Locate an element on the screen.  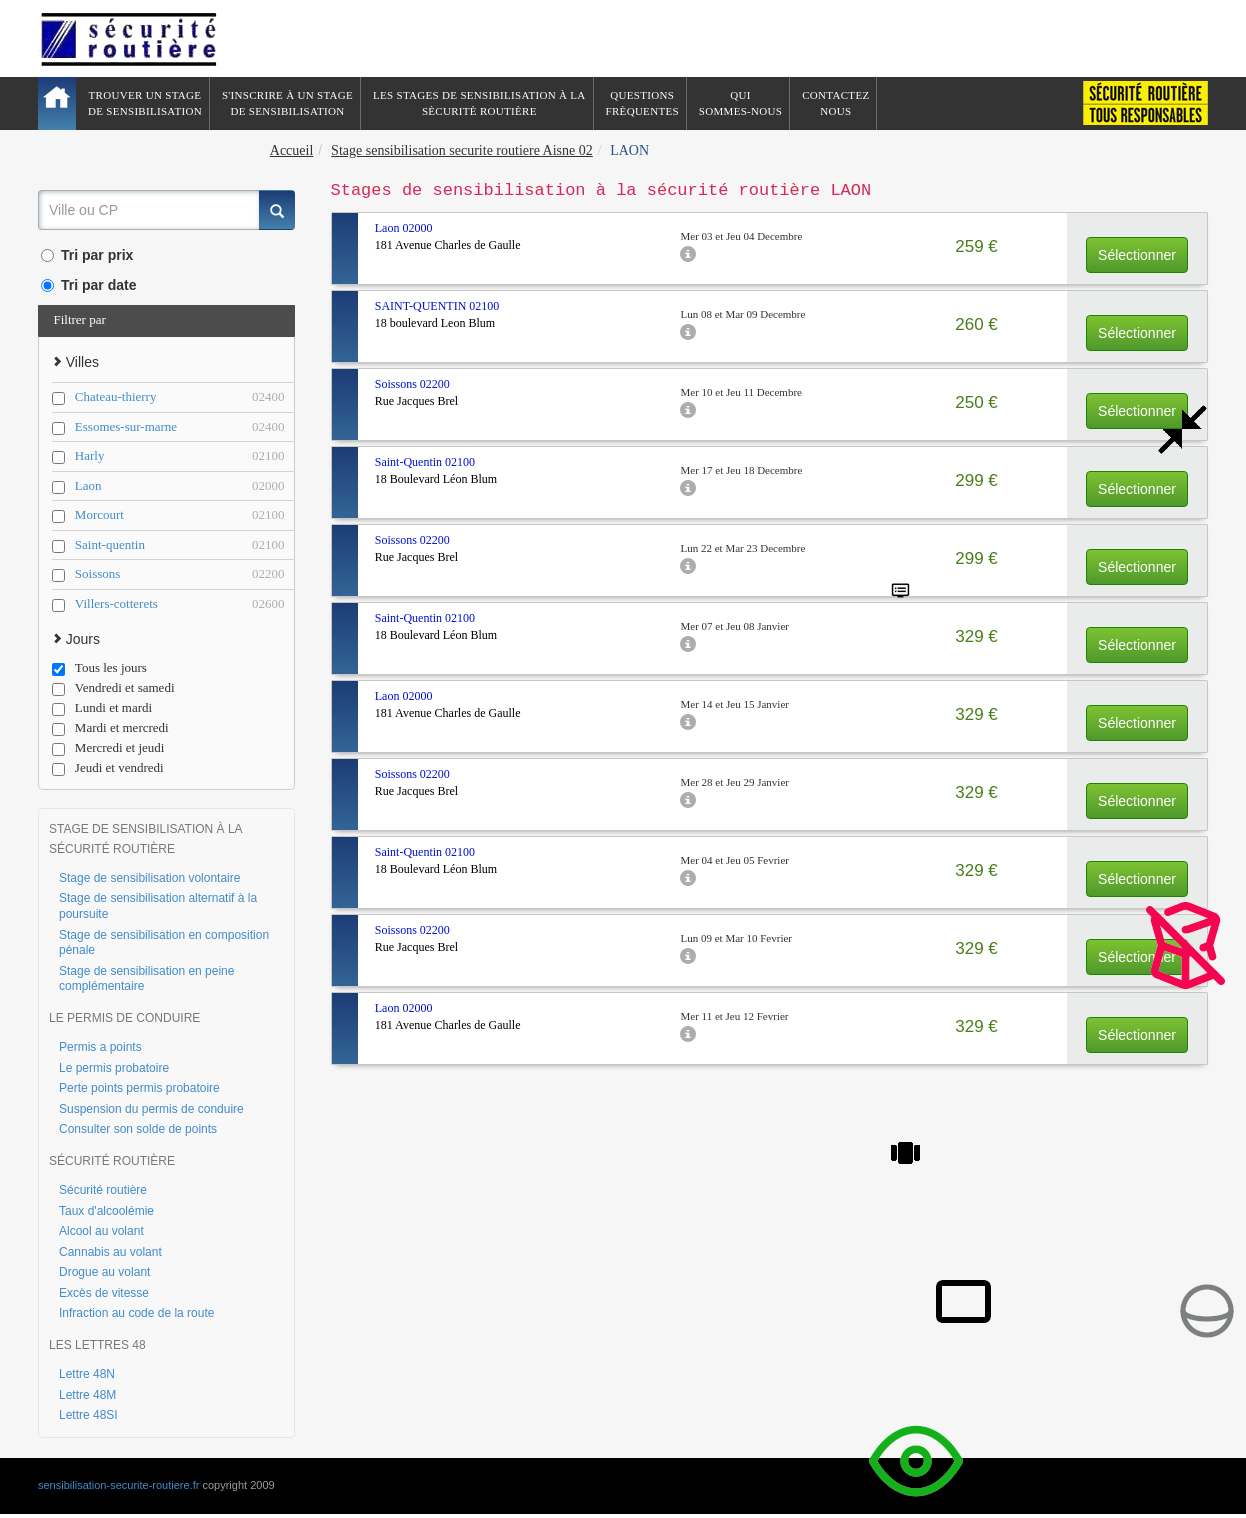
exit fullscreen mode is located at coordinates (1182, 429).